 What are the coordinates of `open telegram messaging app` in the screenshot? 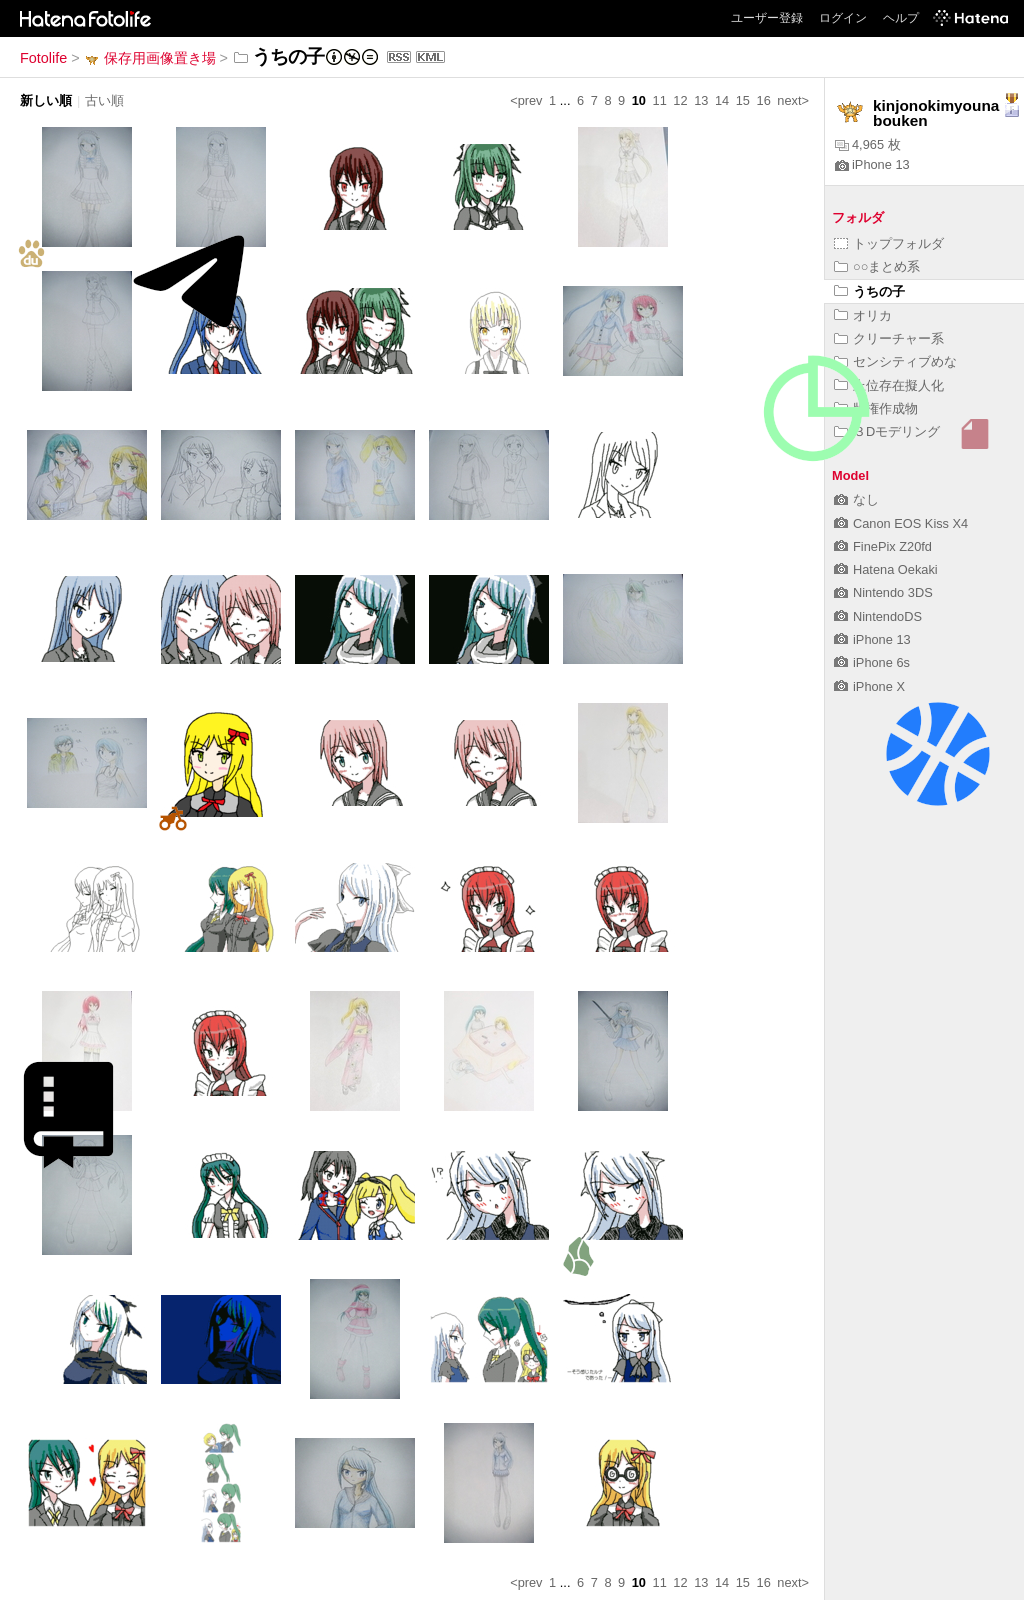 It's located at (197, 276).